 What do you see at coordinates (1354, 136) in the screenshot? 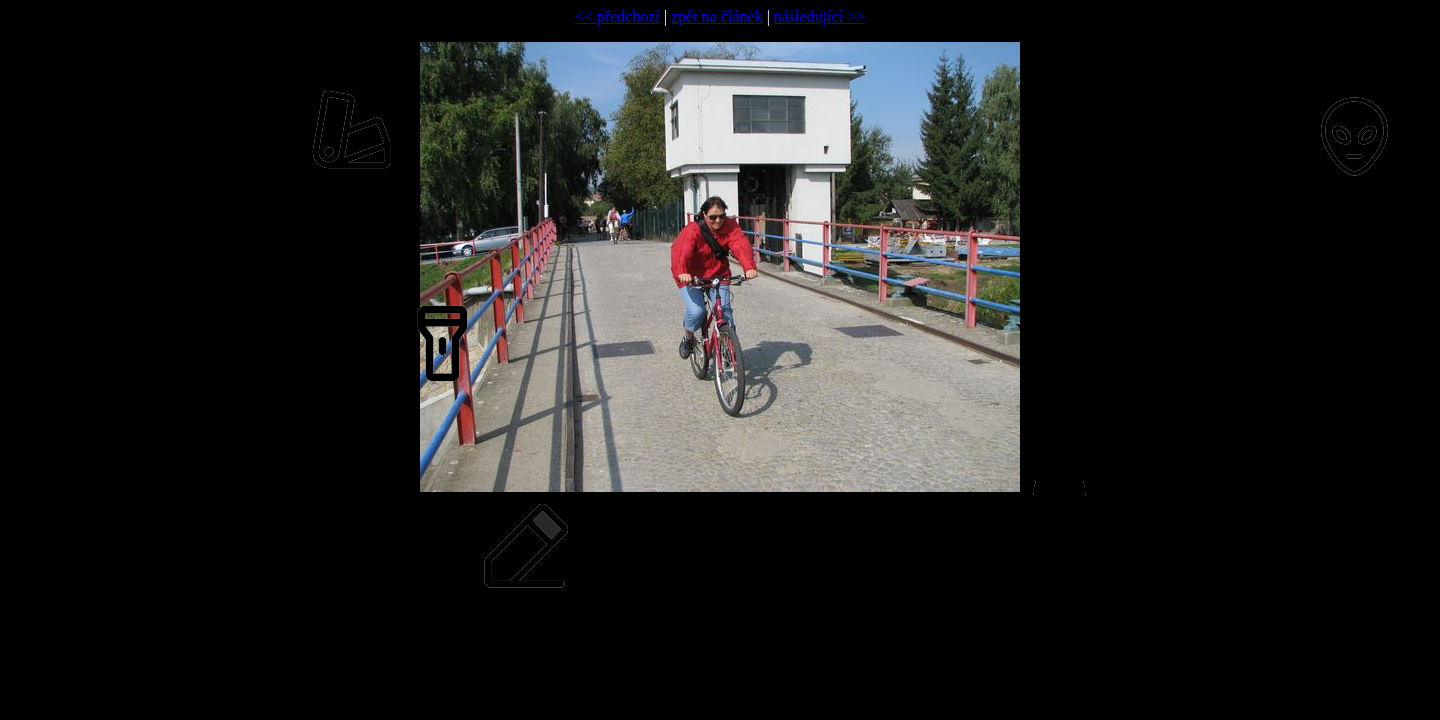
I see `alien or extraterrestrial theme indicator` at bounding box center [1354, 136].